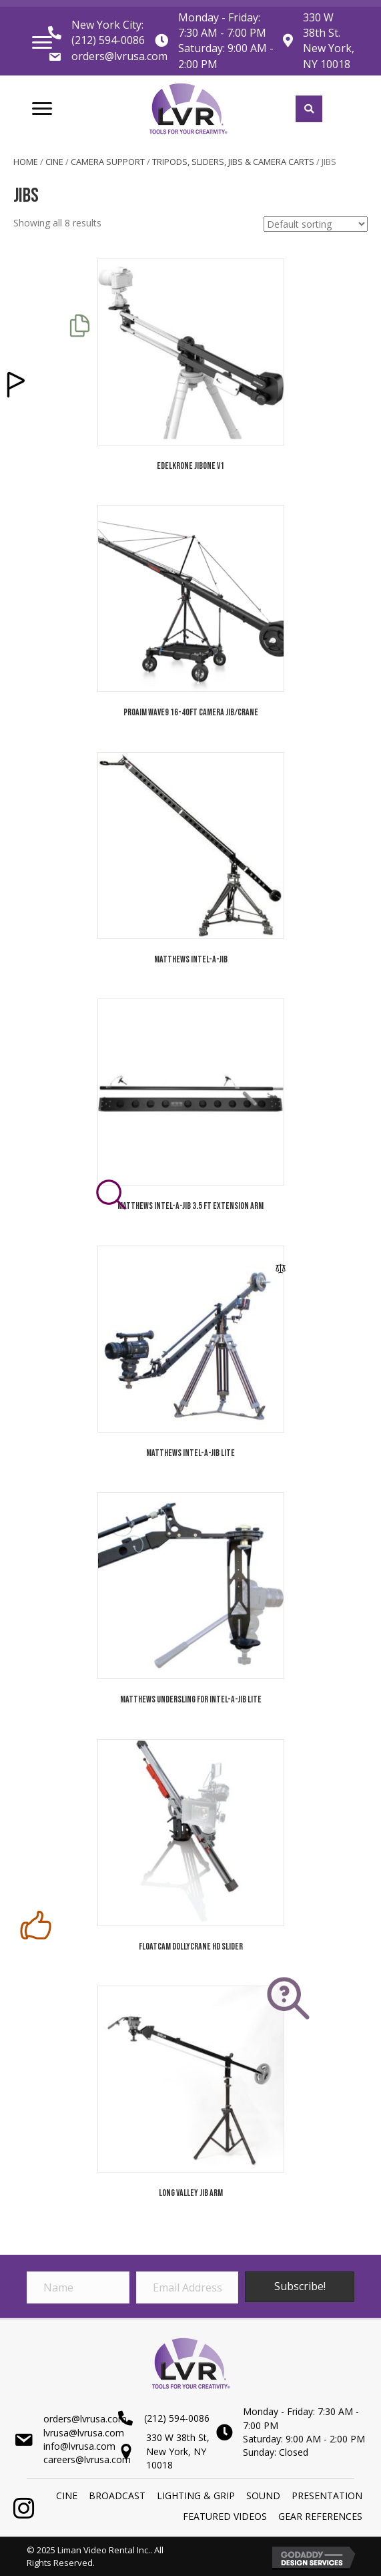  What do you see at coordinates (35, 1926) in the screenshot?
I see `like or upvote content` at bounding box center [35, 1926].